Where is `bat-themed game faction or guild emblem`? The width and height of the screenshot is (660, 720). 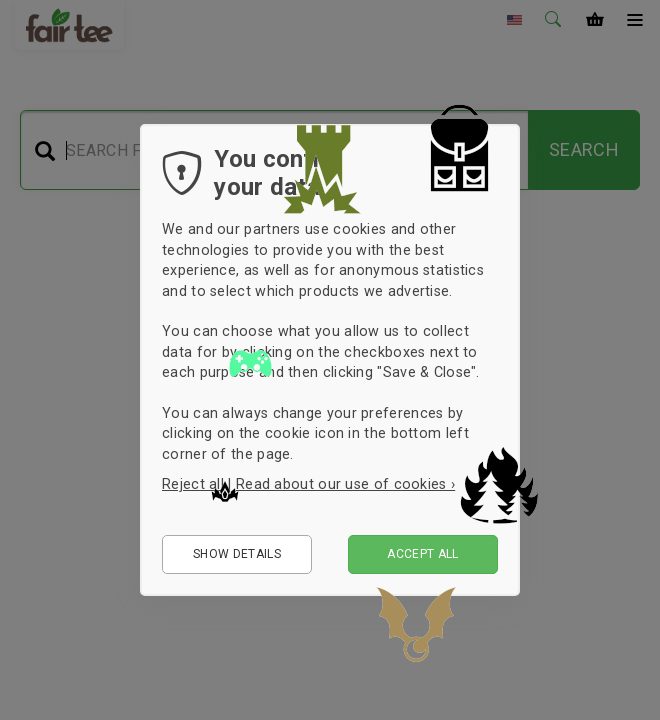
bat-themed game faction or guild emblem is located at coordinates (416, 625).